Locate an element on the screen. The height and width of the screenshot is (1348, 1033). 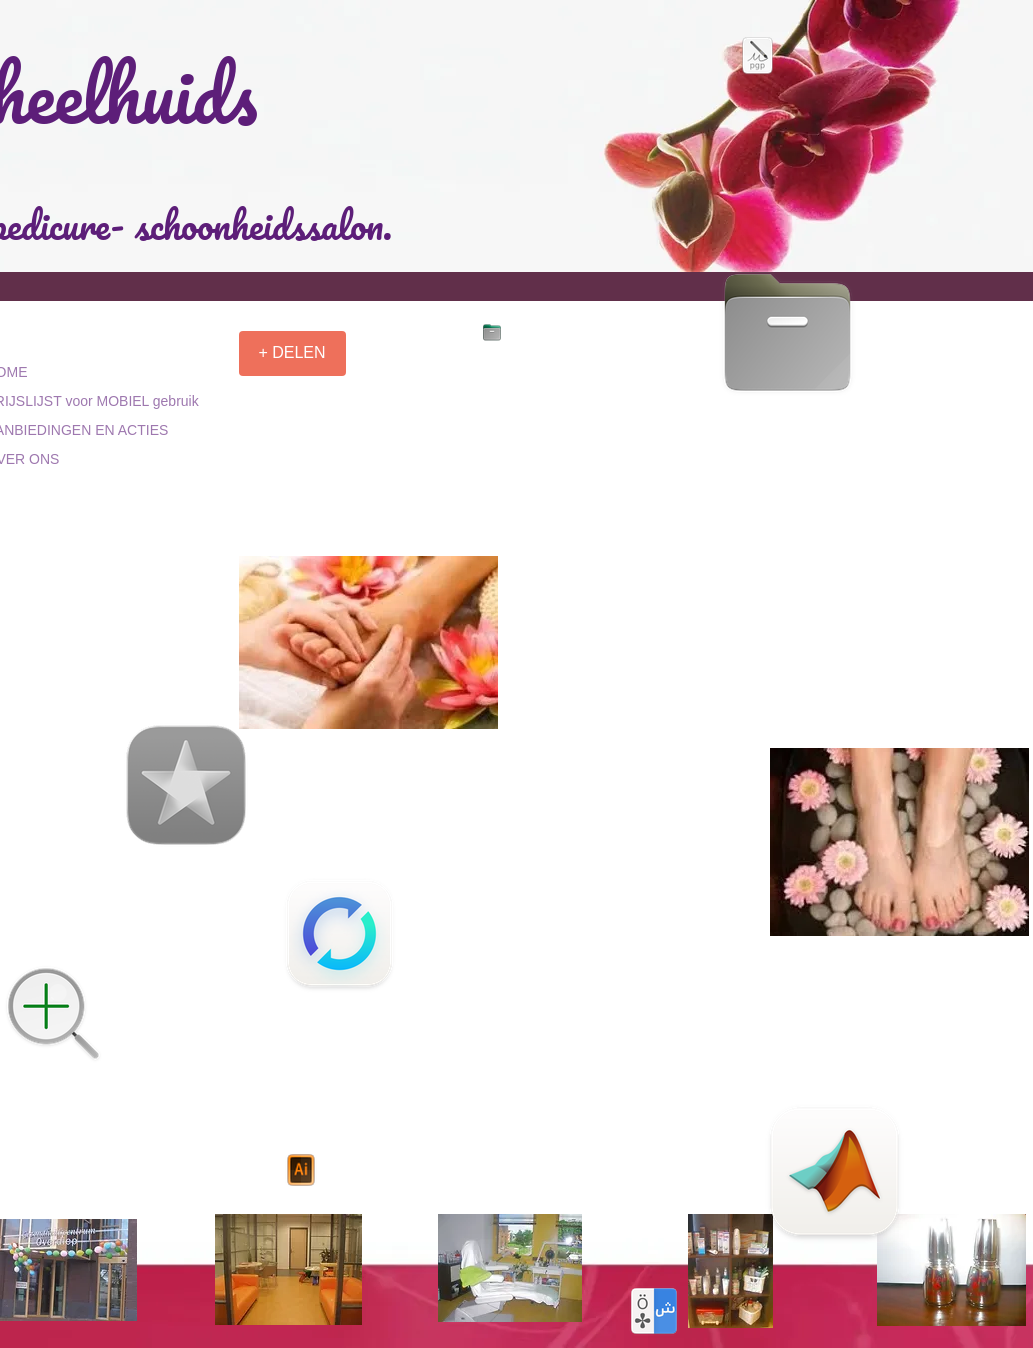
open MATLAB application is located at coordinates (834, 1171).